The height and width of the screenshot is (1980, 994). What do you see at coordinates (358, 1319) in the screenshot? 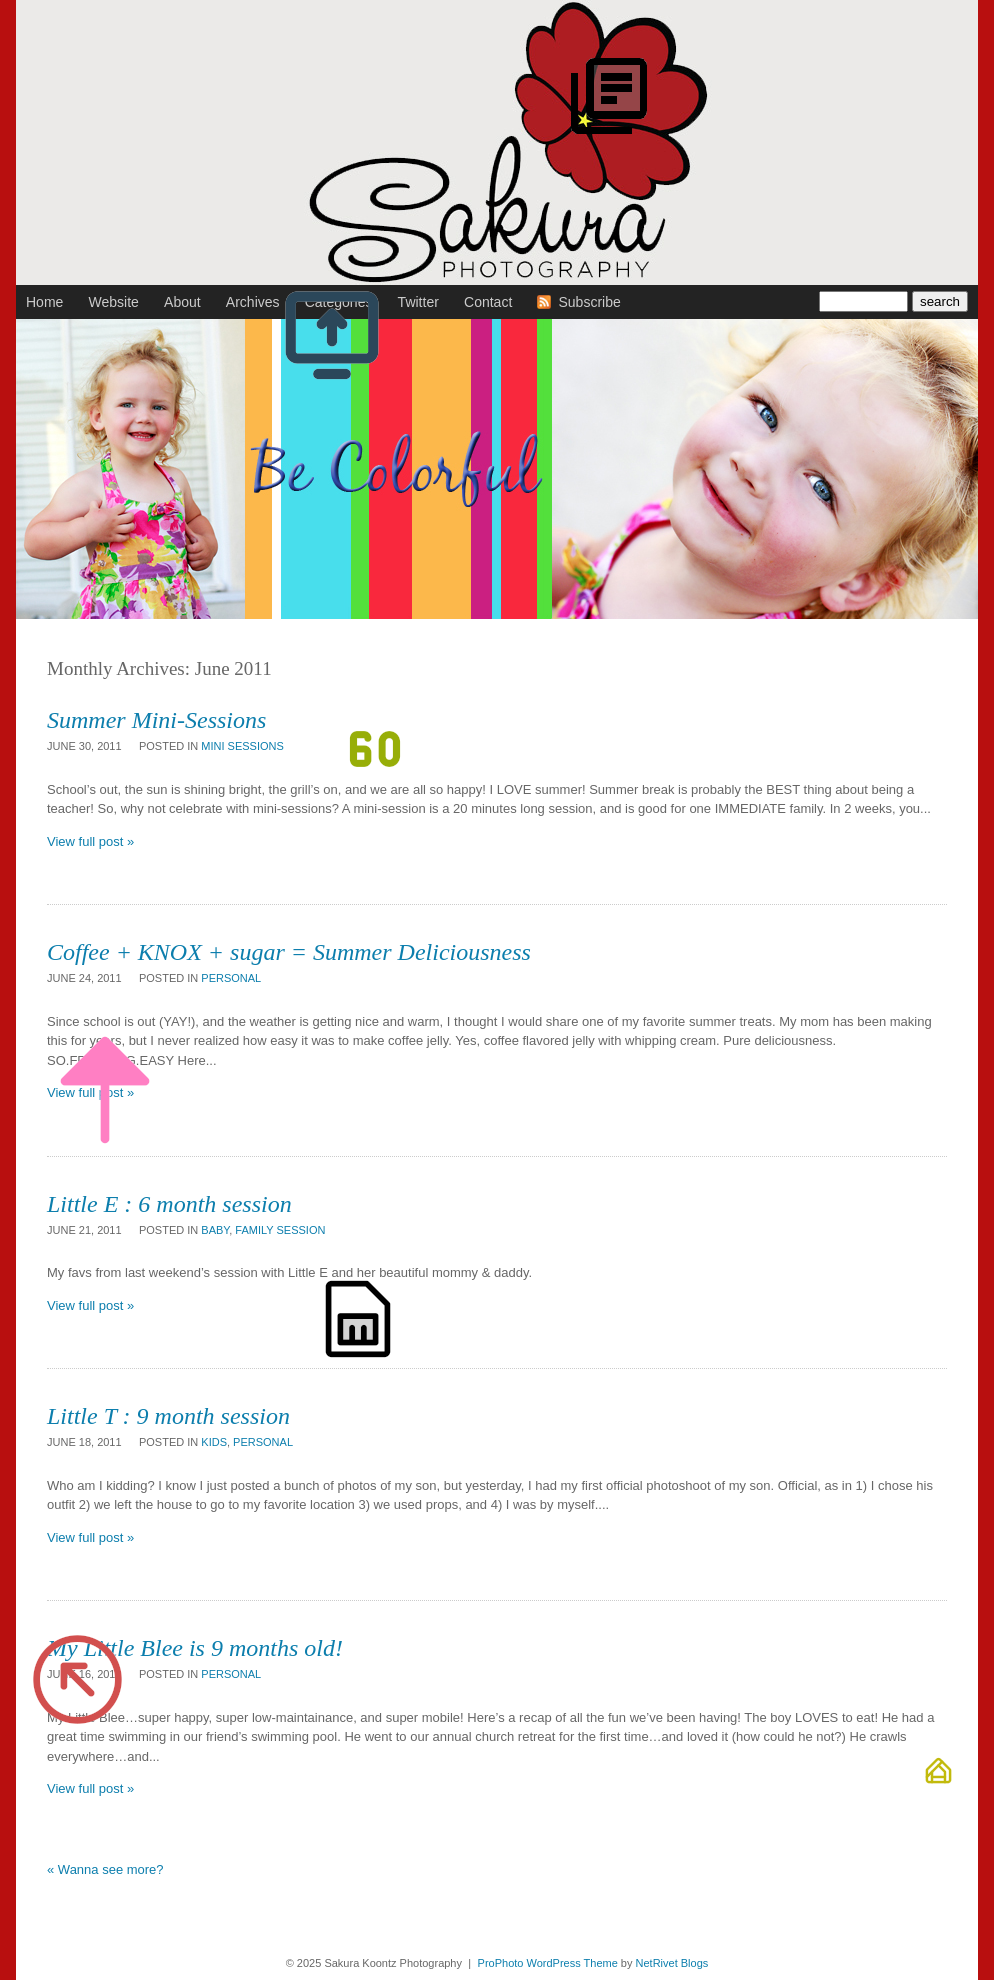
I see `manage sim card settings` at bounding box center [358, 1319].